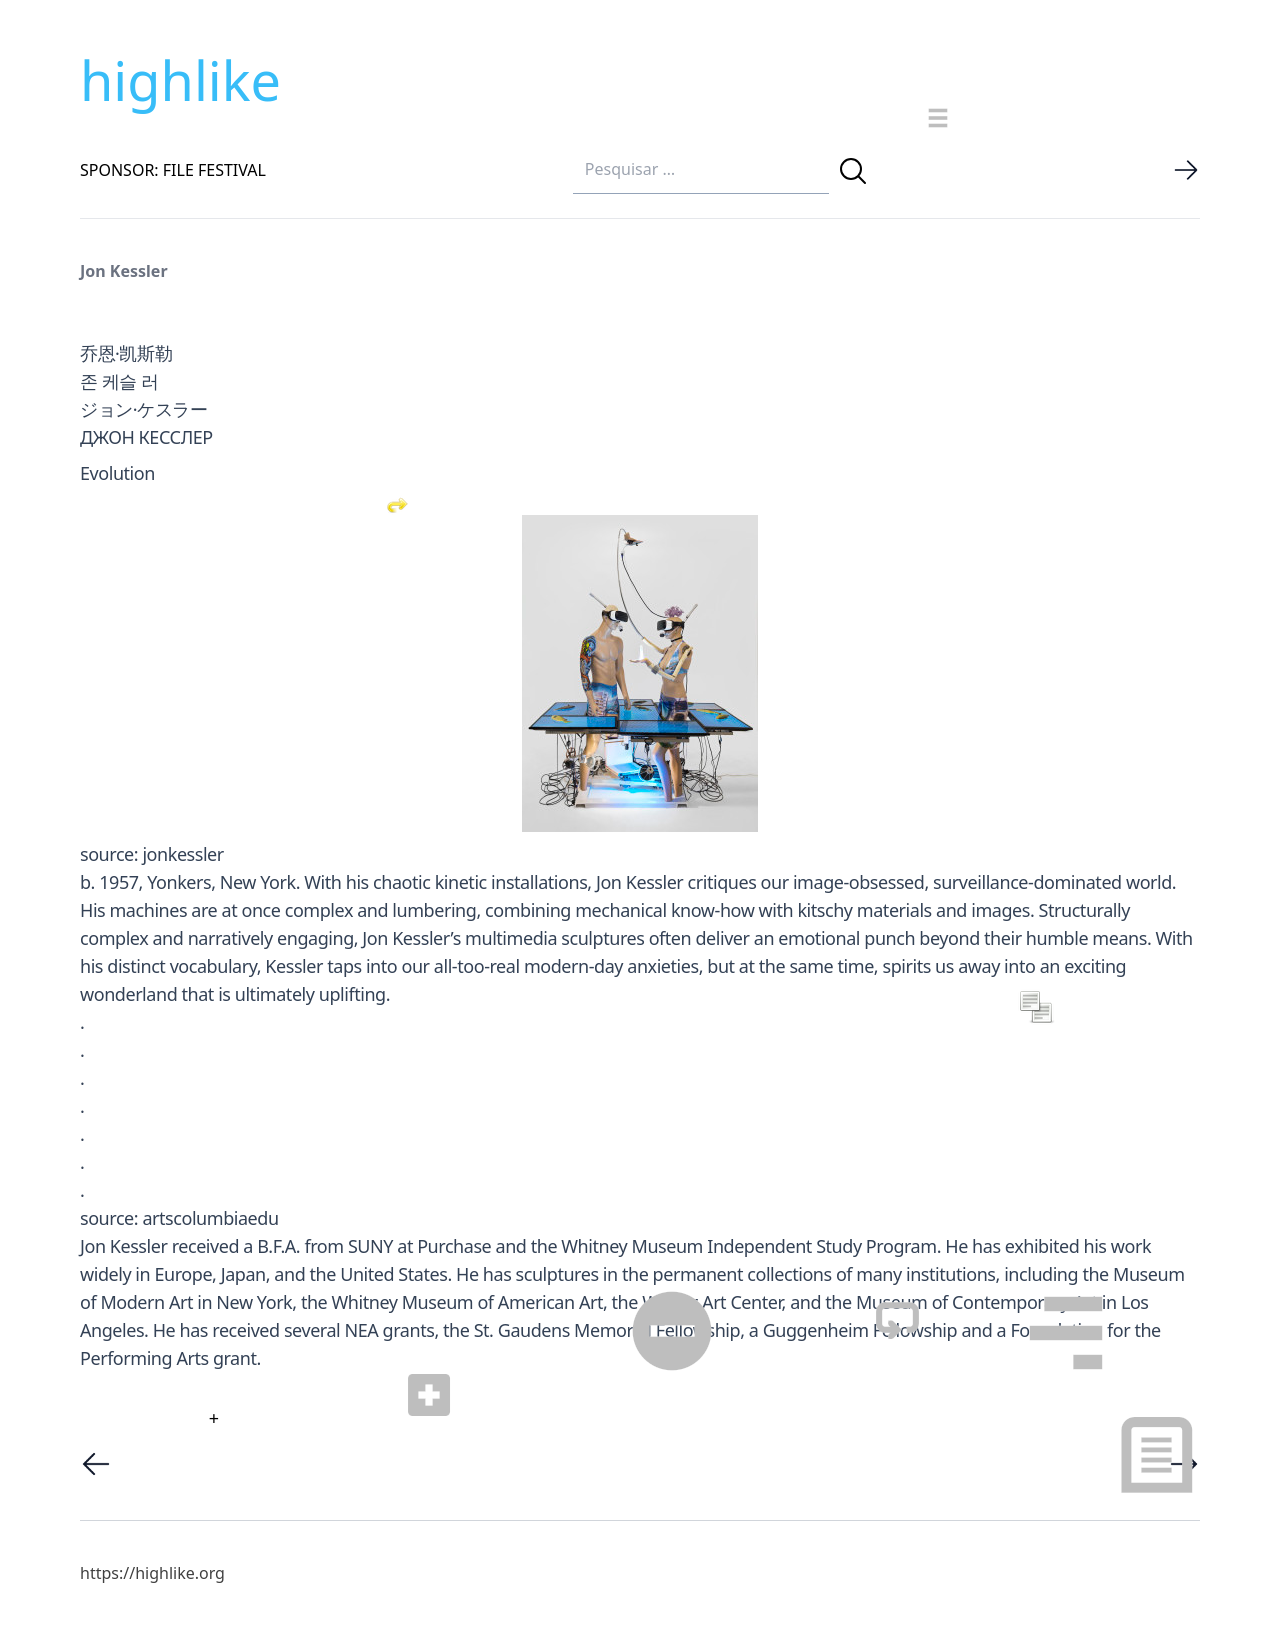 This screenshot has height=1645, width=1280. Describe the element at coordinates (938, 118) in the screenshot. I see `justify text to fill both margins` at that location.